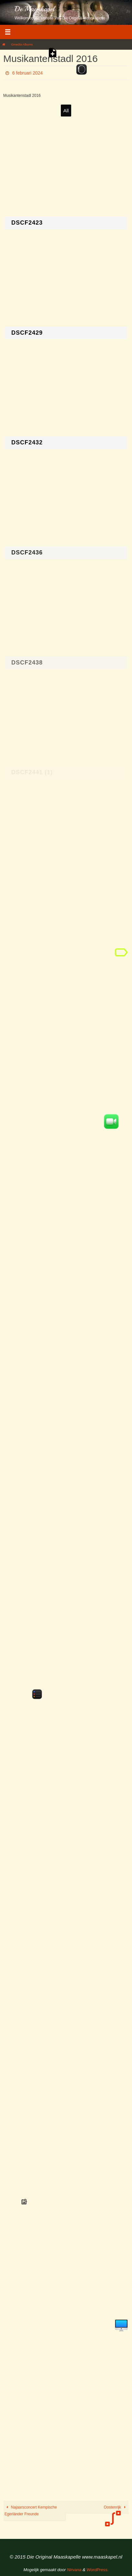  What do you see at coordinates (37, 1694) in the screenshot?
I see `open the reminders app` at bounding box center [37, 1694].